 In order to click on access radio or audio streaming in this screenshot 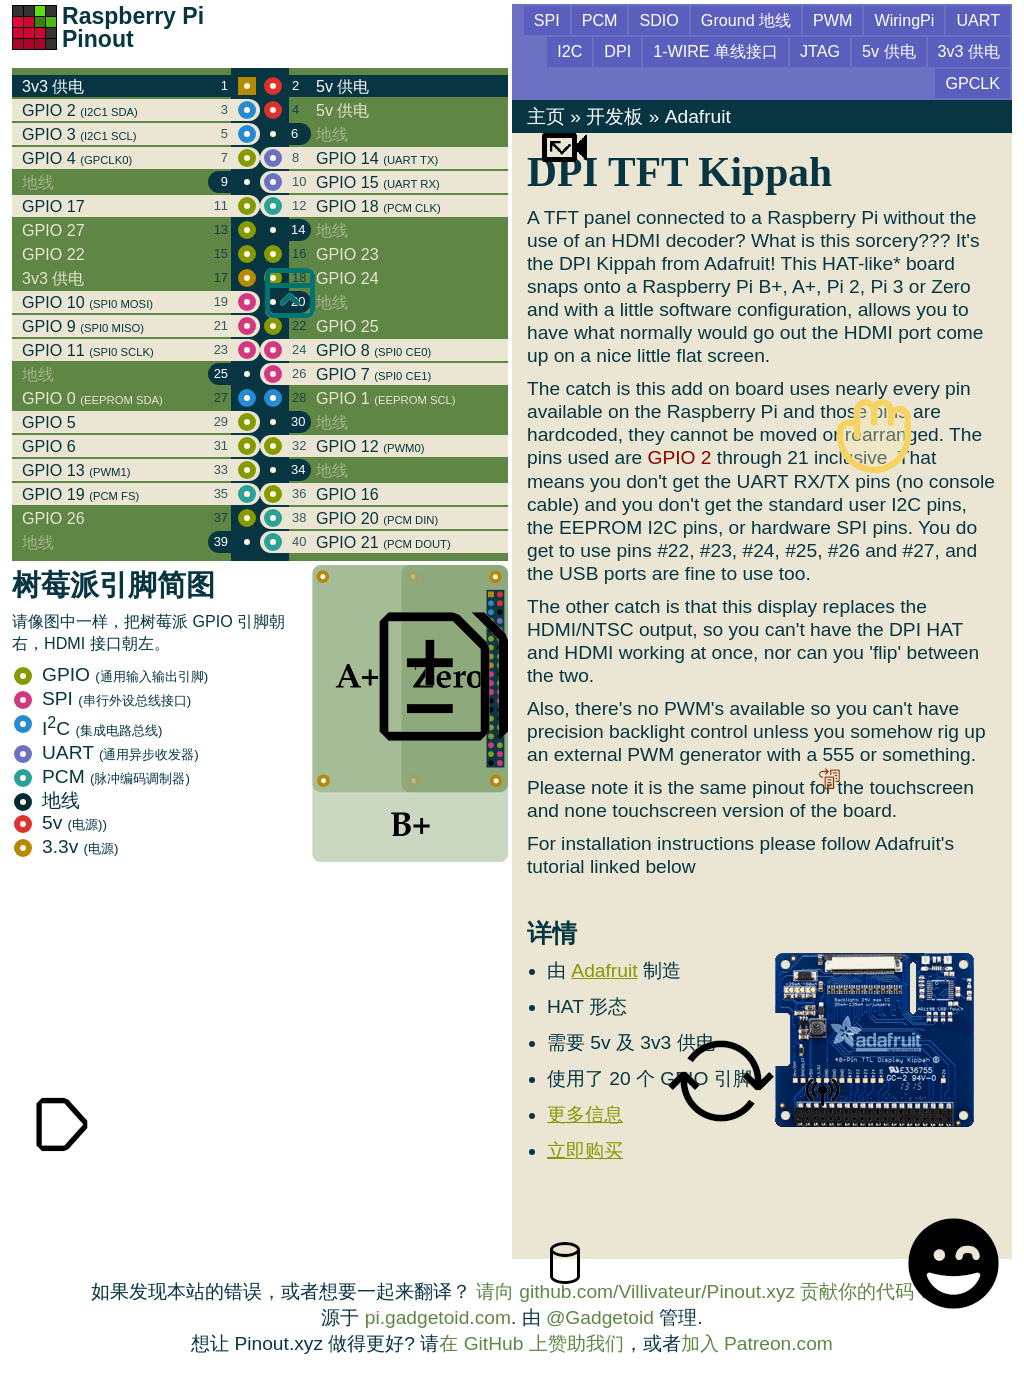, I will do `click(822, 1091)`.